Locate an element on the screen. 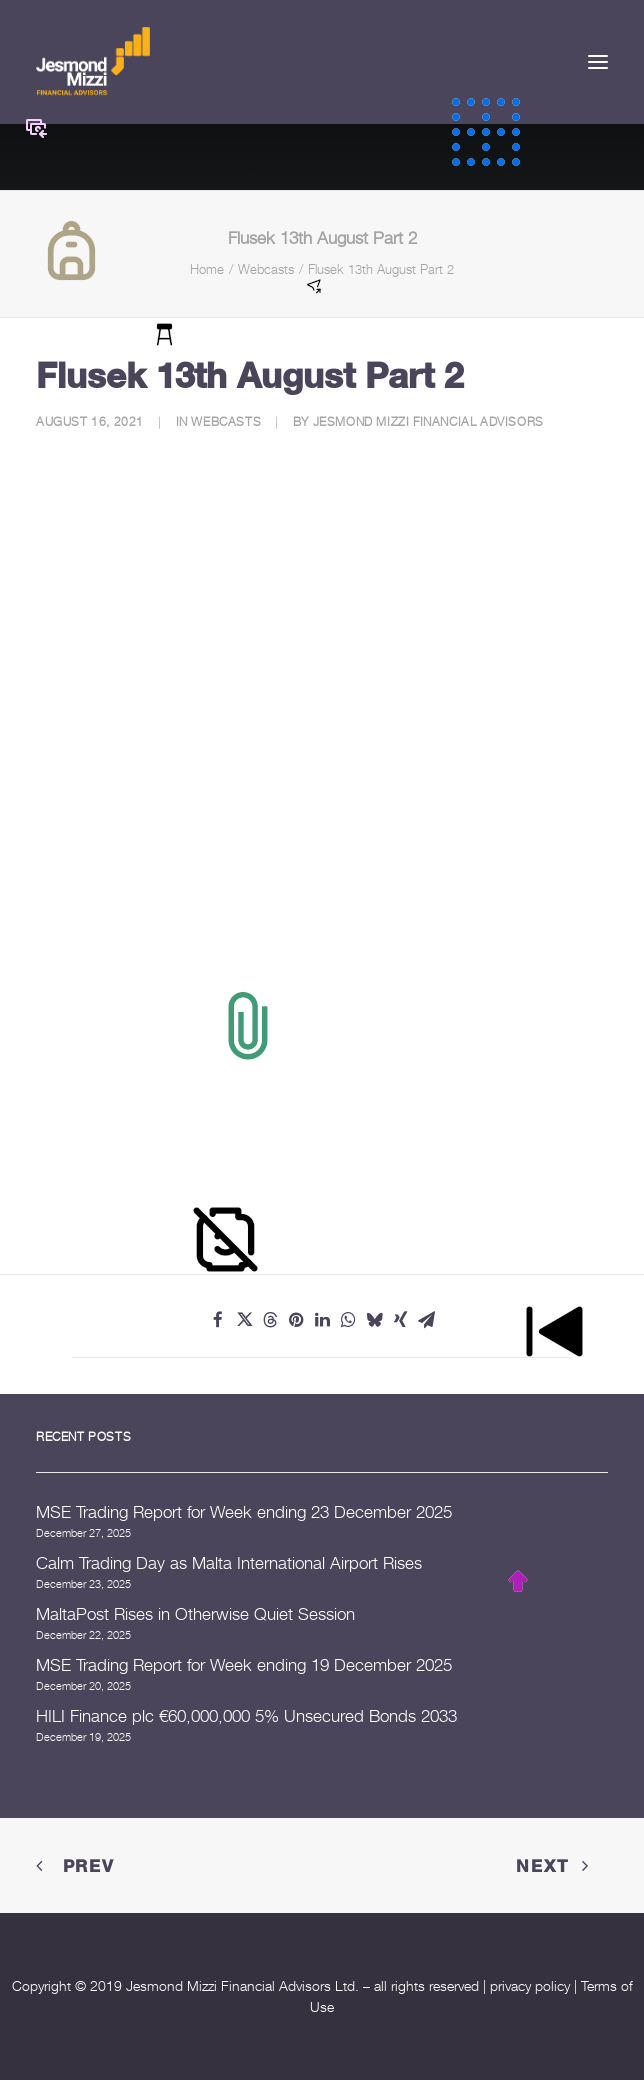  attach a file to your message is located at coordinates (248, 1026).